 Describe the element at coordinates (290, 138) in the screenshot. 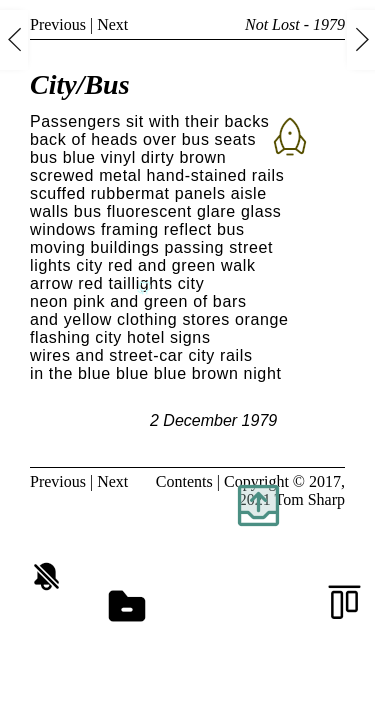

I see `launch or deploy an application` at that location.